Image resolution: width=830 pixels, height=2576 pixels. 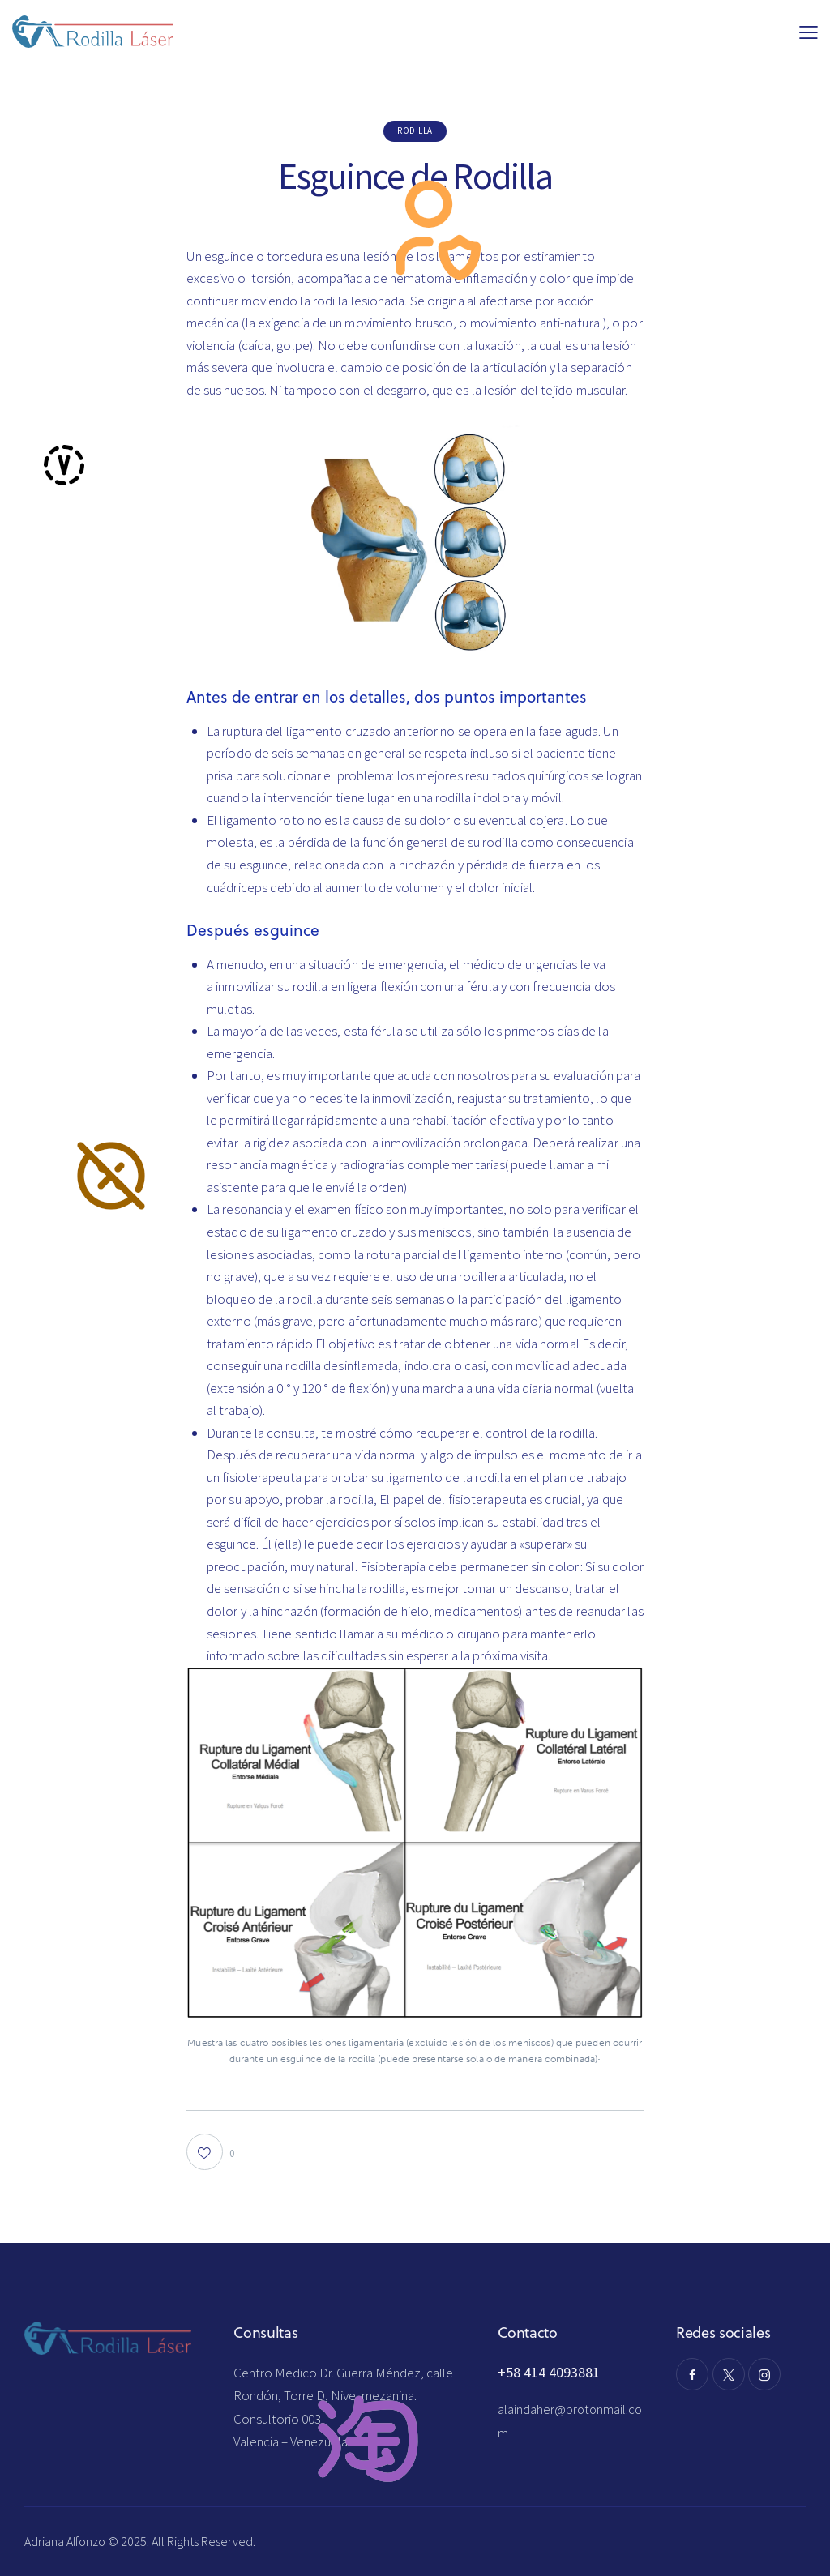 I want to click on view or manage account security settings, so click(x=429, y=228).